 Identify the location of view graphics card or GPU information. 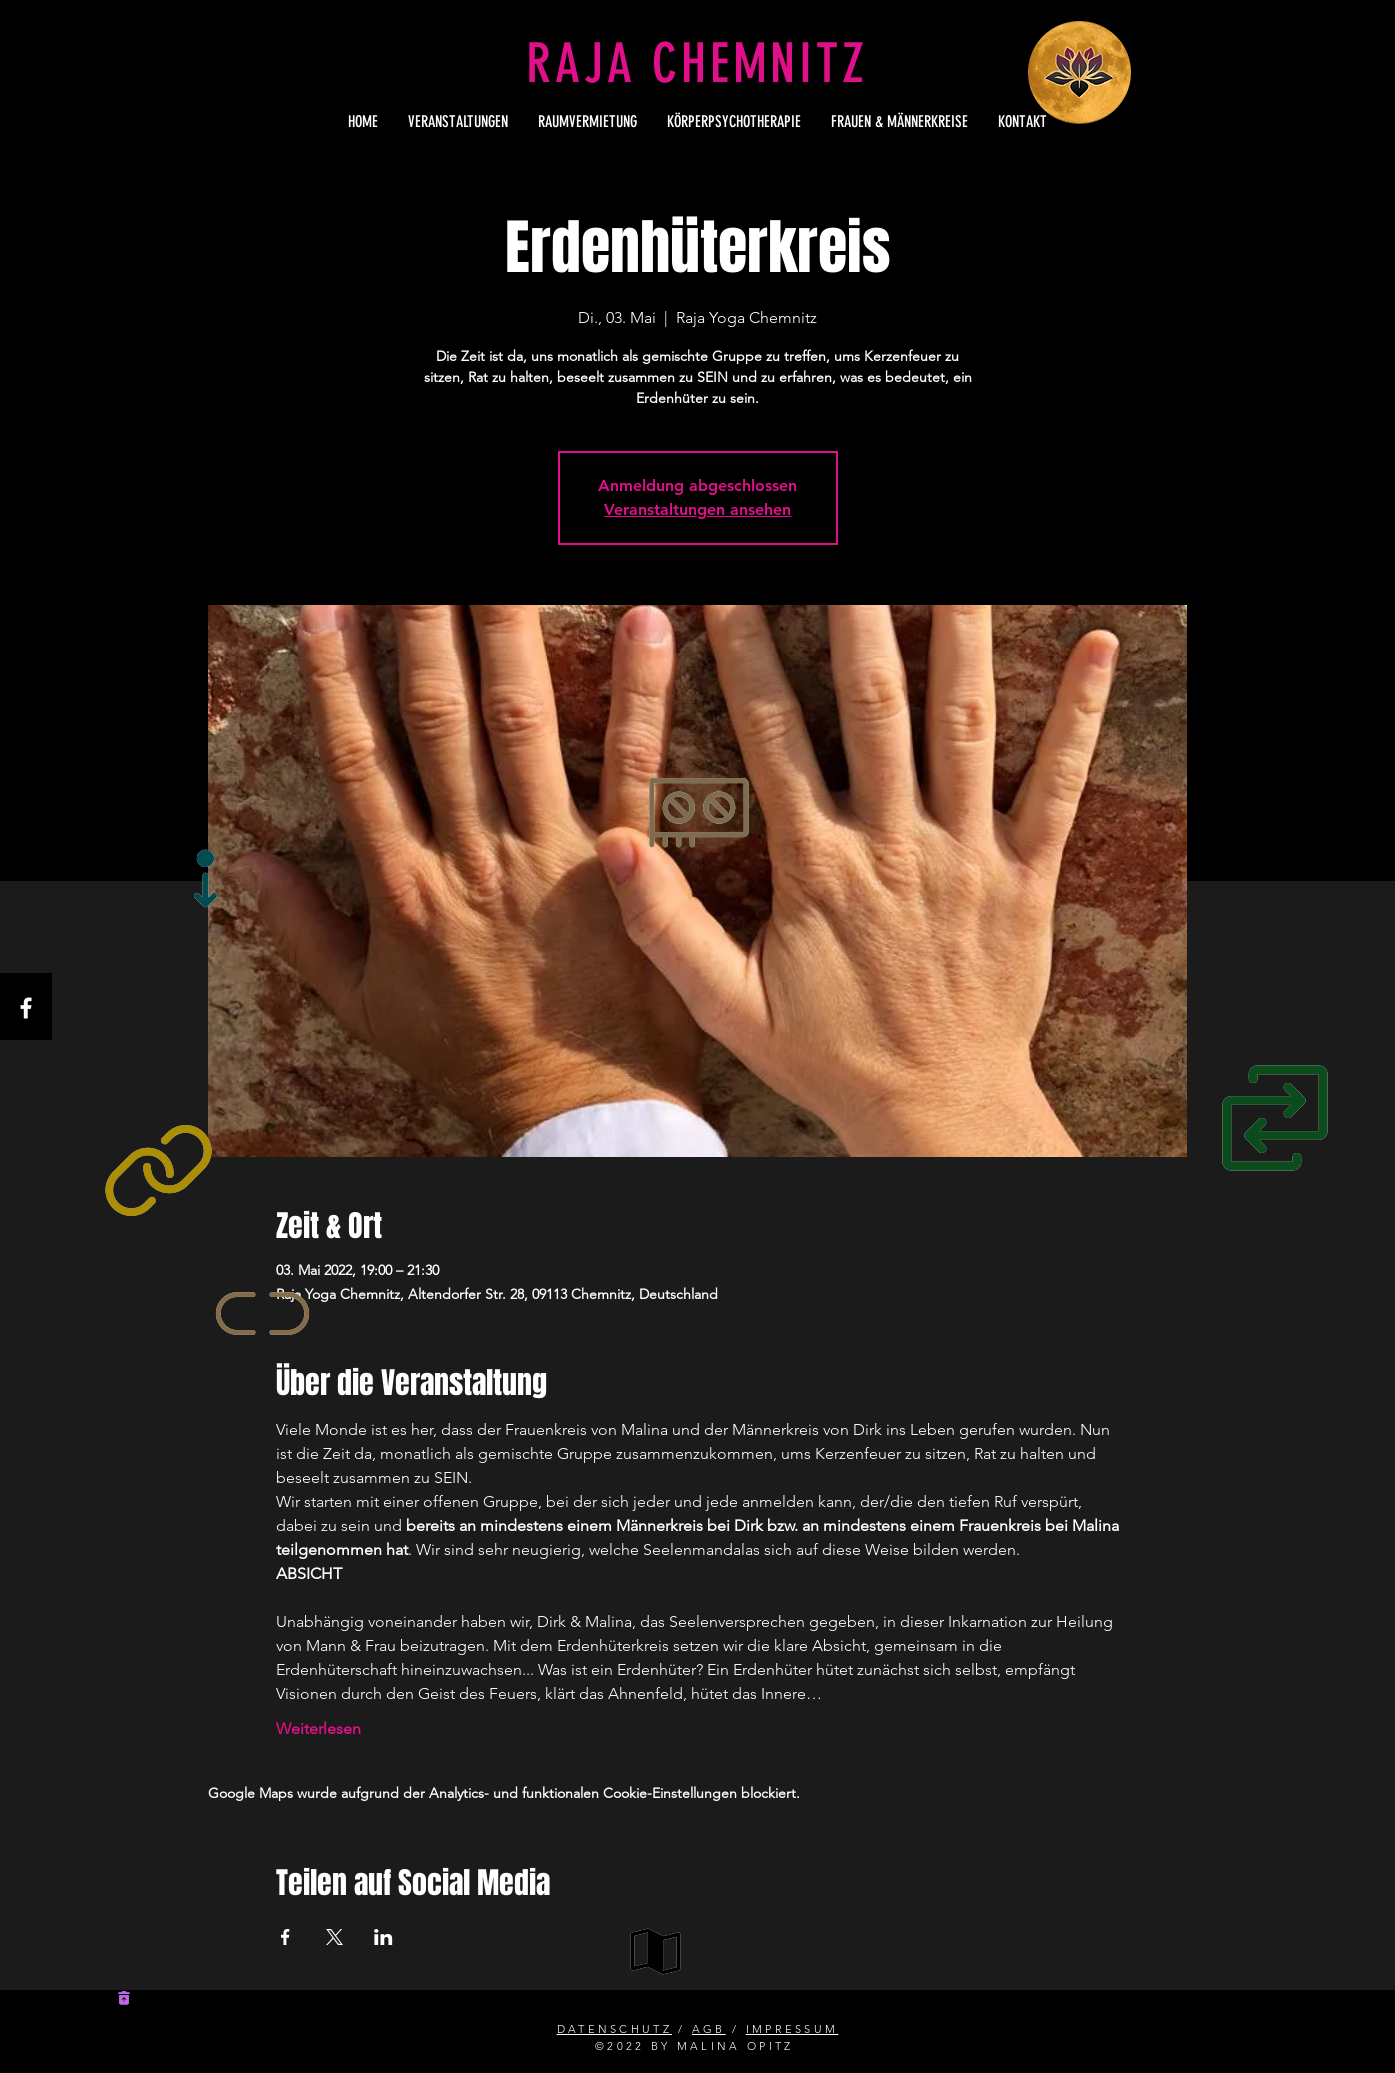
(699, 811).